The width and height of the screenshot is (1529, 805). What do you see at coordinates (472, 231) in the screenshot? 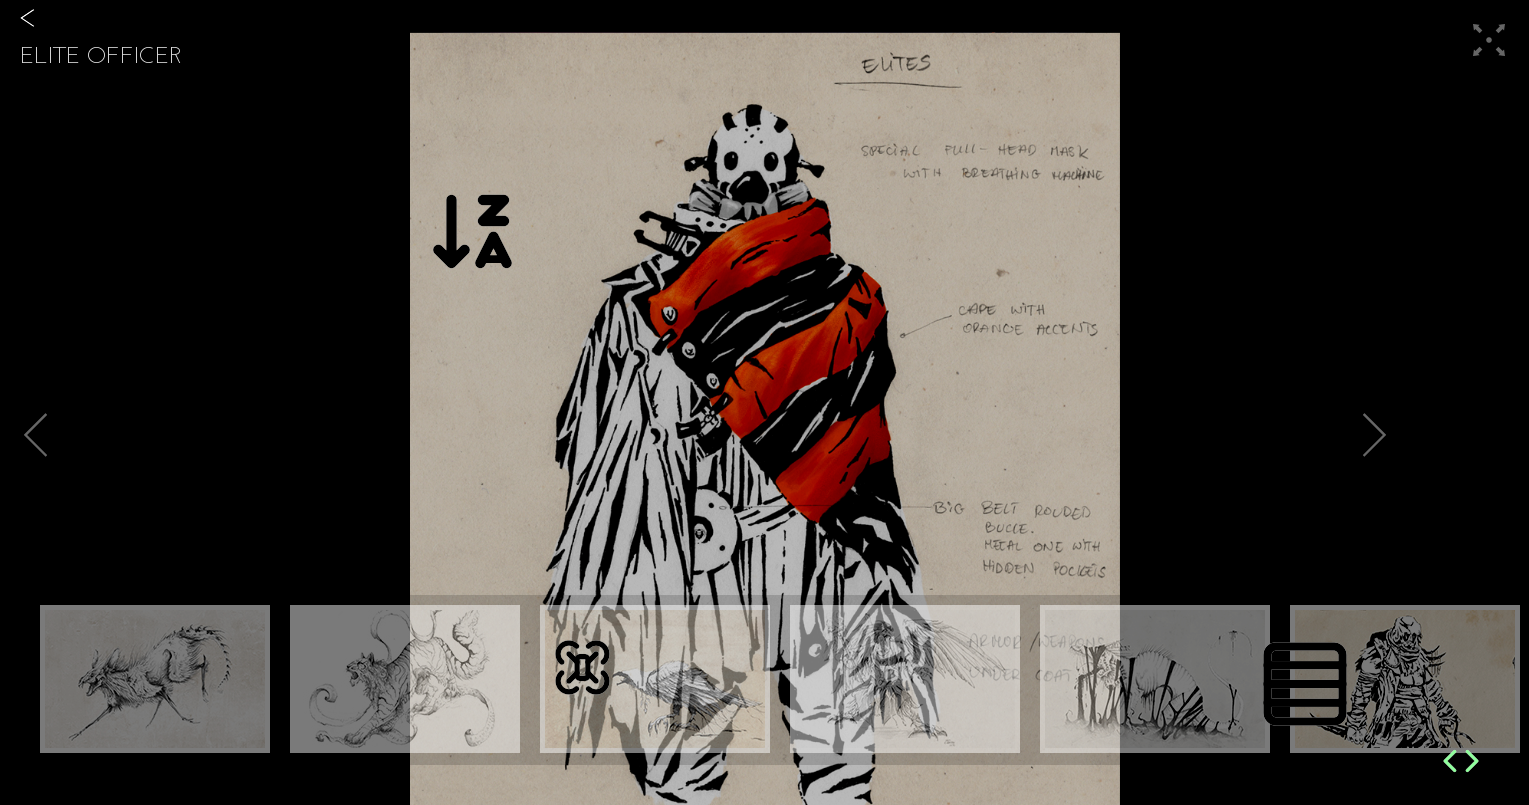
I see `sort alphabetically in reverse order (Z to A)` at bounding box center [472, 231].